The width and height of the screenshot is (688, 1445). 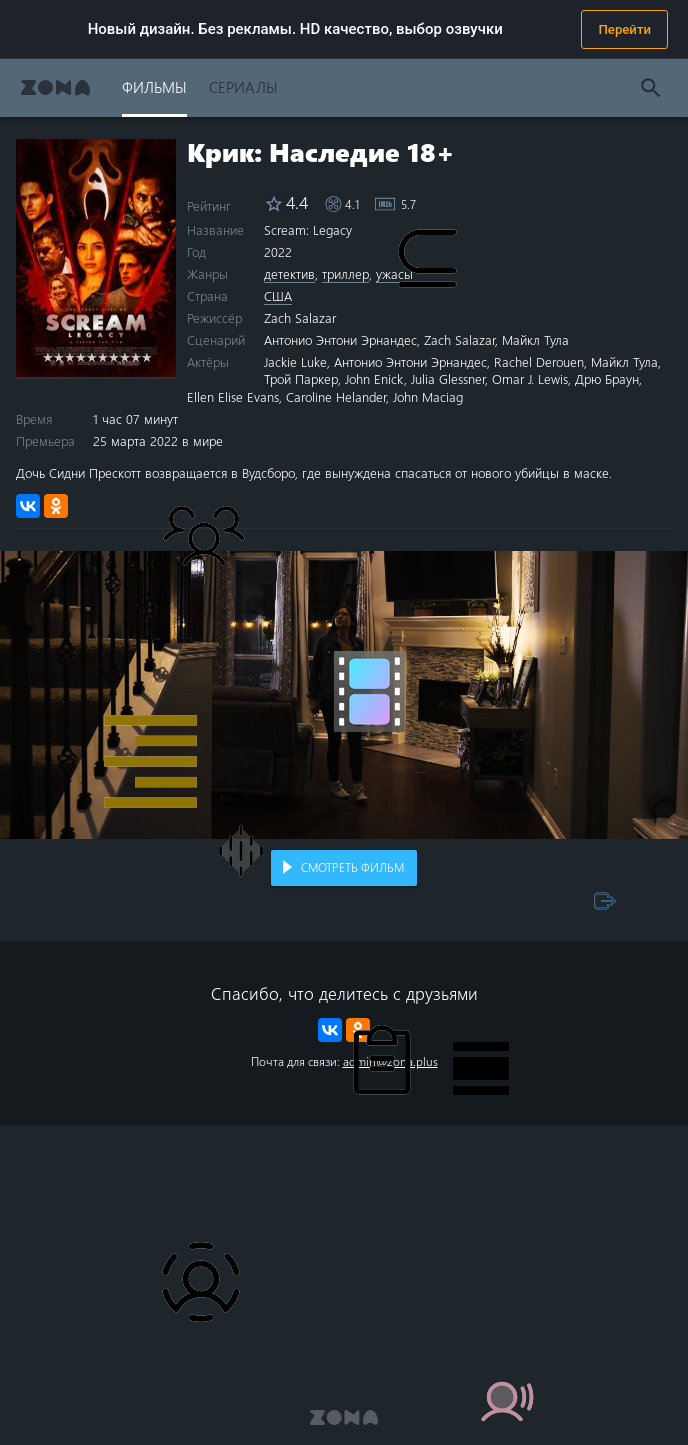 I want to click on open video player or media library, so click(x=369, y=691).